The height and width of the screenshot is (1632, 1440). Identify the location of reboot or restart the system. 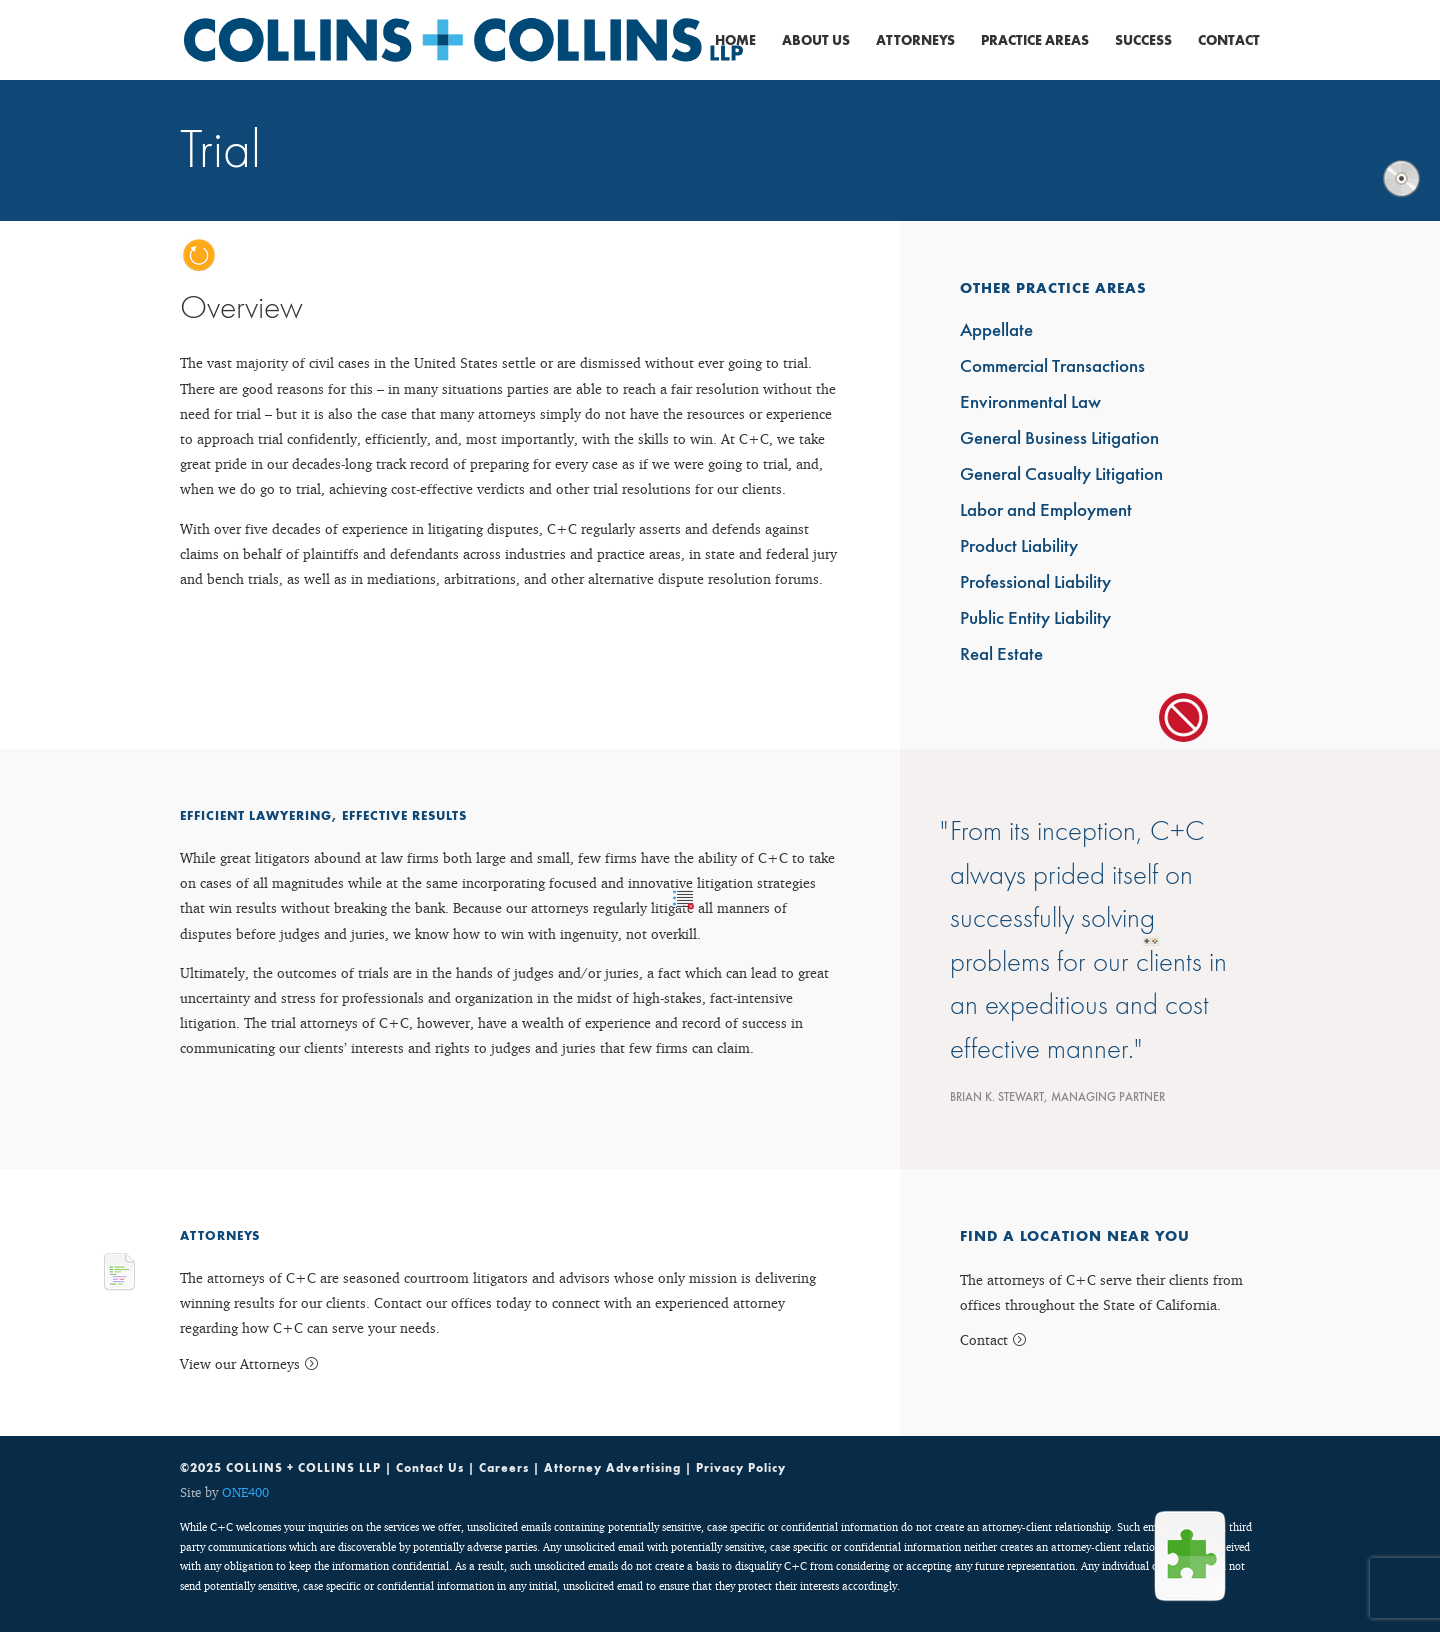
(199, 255).